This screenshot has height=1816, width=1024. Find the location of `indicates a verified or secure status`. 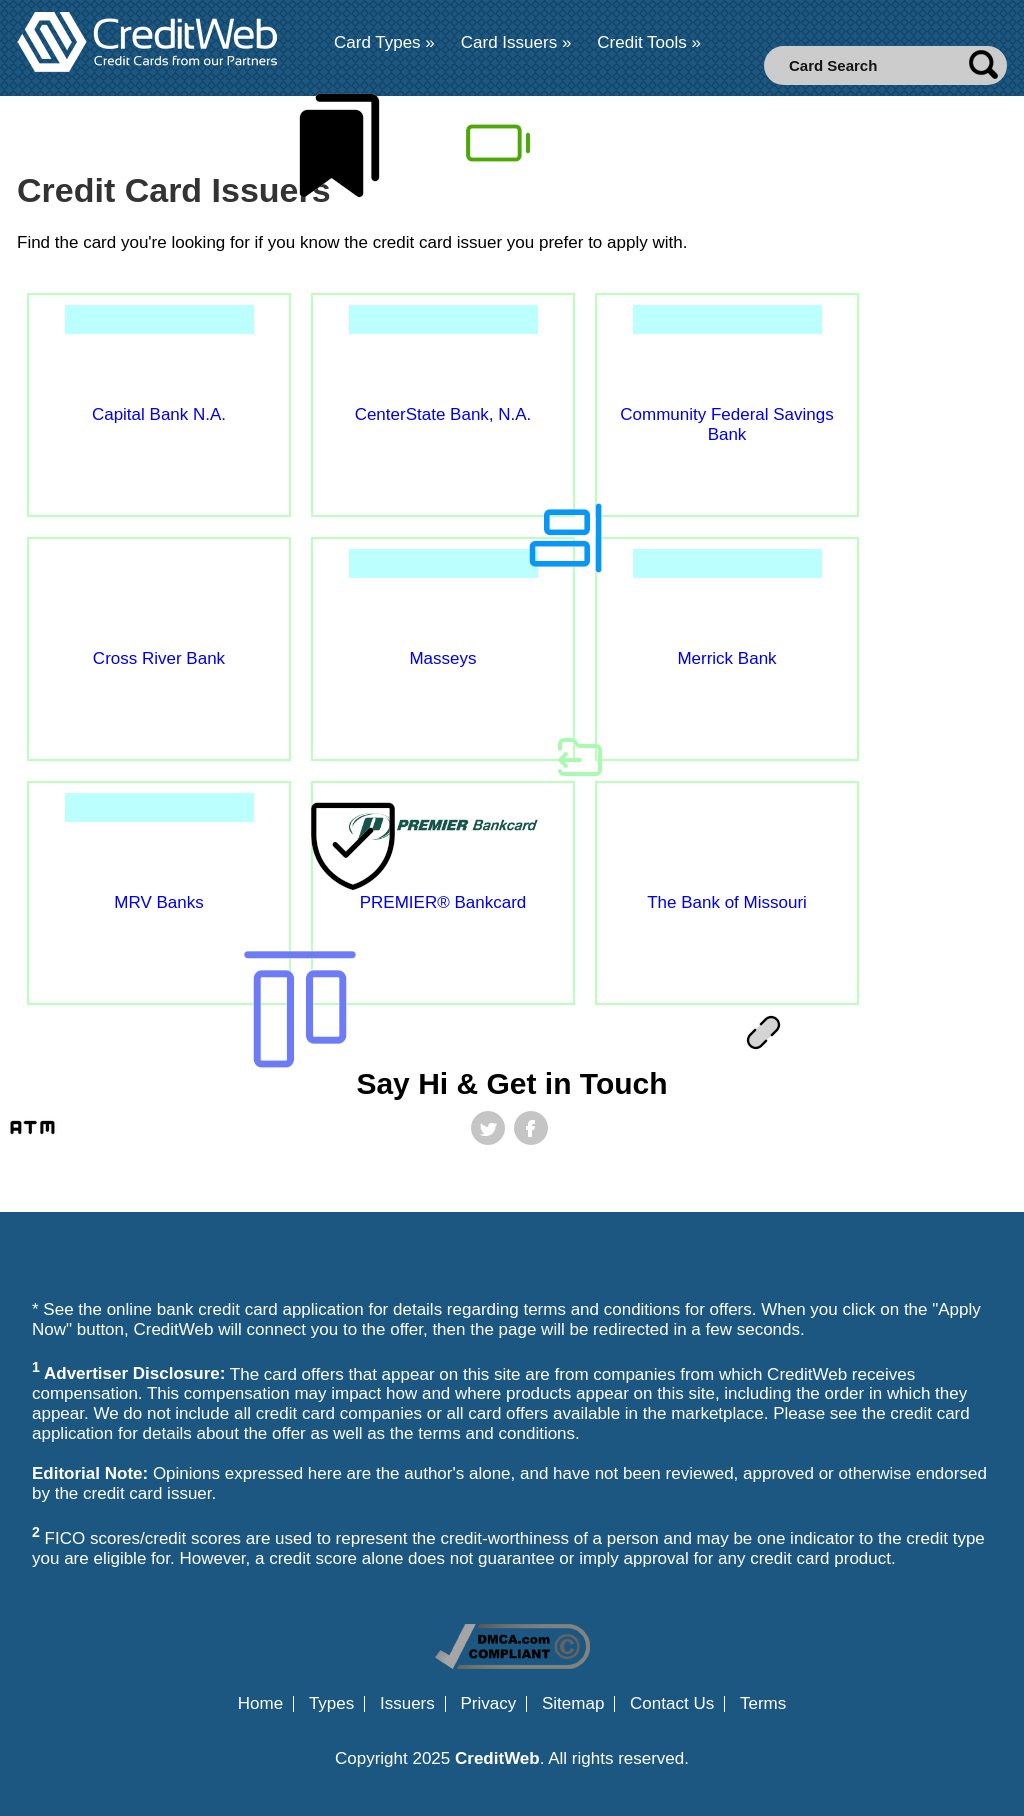

indicates a verified or secure status is located at coordinates (353, 841).